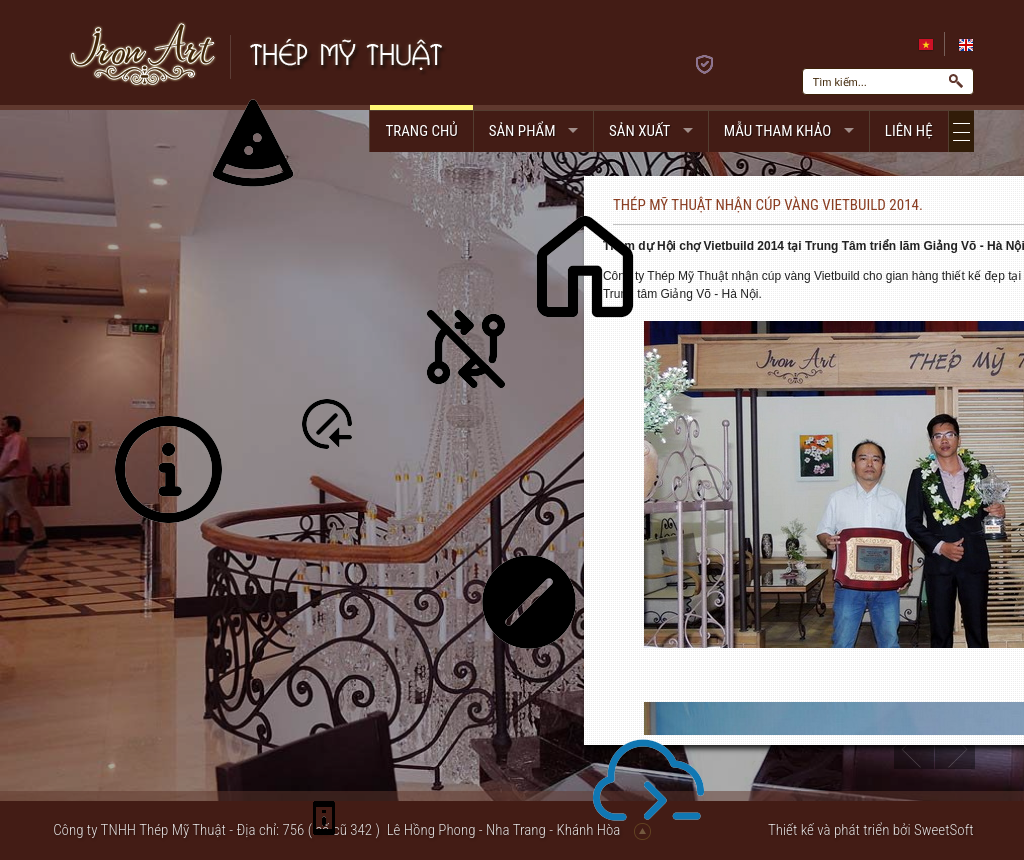 Image resolution: width=1024 pixels, height=860 pixels. Describe the element at coordinates (324, 818) in the screenshot. I see `view device information` at that location.